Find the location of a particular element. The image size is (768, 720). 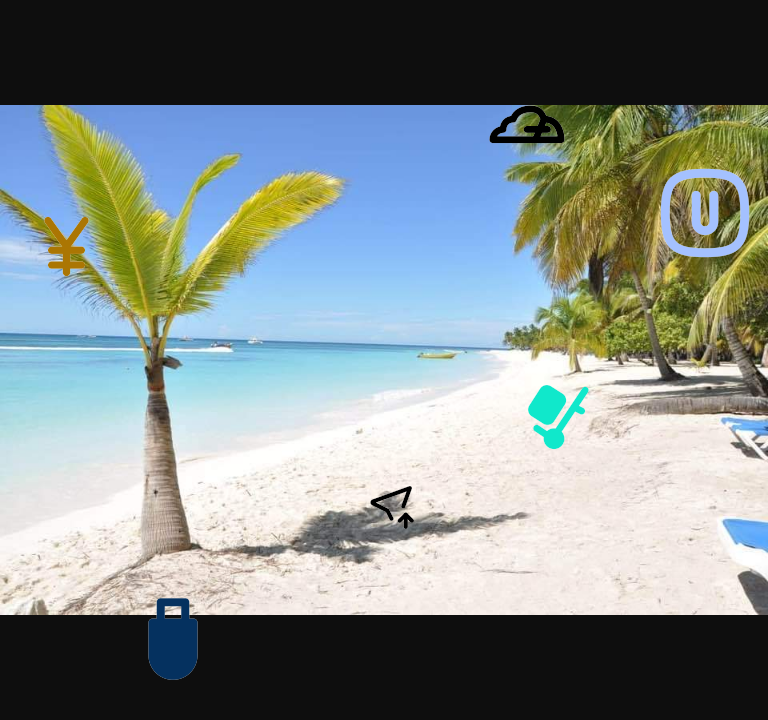

view your shopping cart is located at coordinates (557, 414).